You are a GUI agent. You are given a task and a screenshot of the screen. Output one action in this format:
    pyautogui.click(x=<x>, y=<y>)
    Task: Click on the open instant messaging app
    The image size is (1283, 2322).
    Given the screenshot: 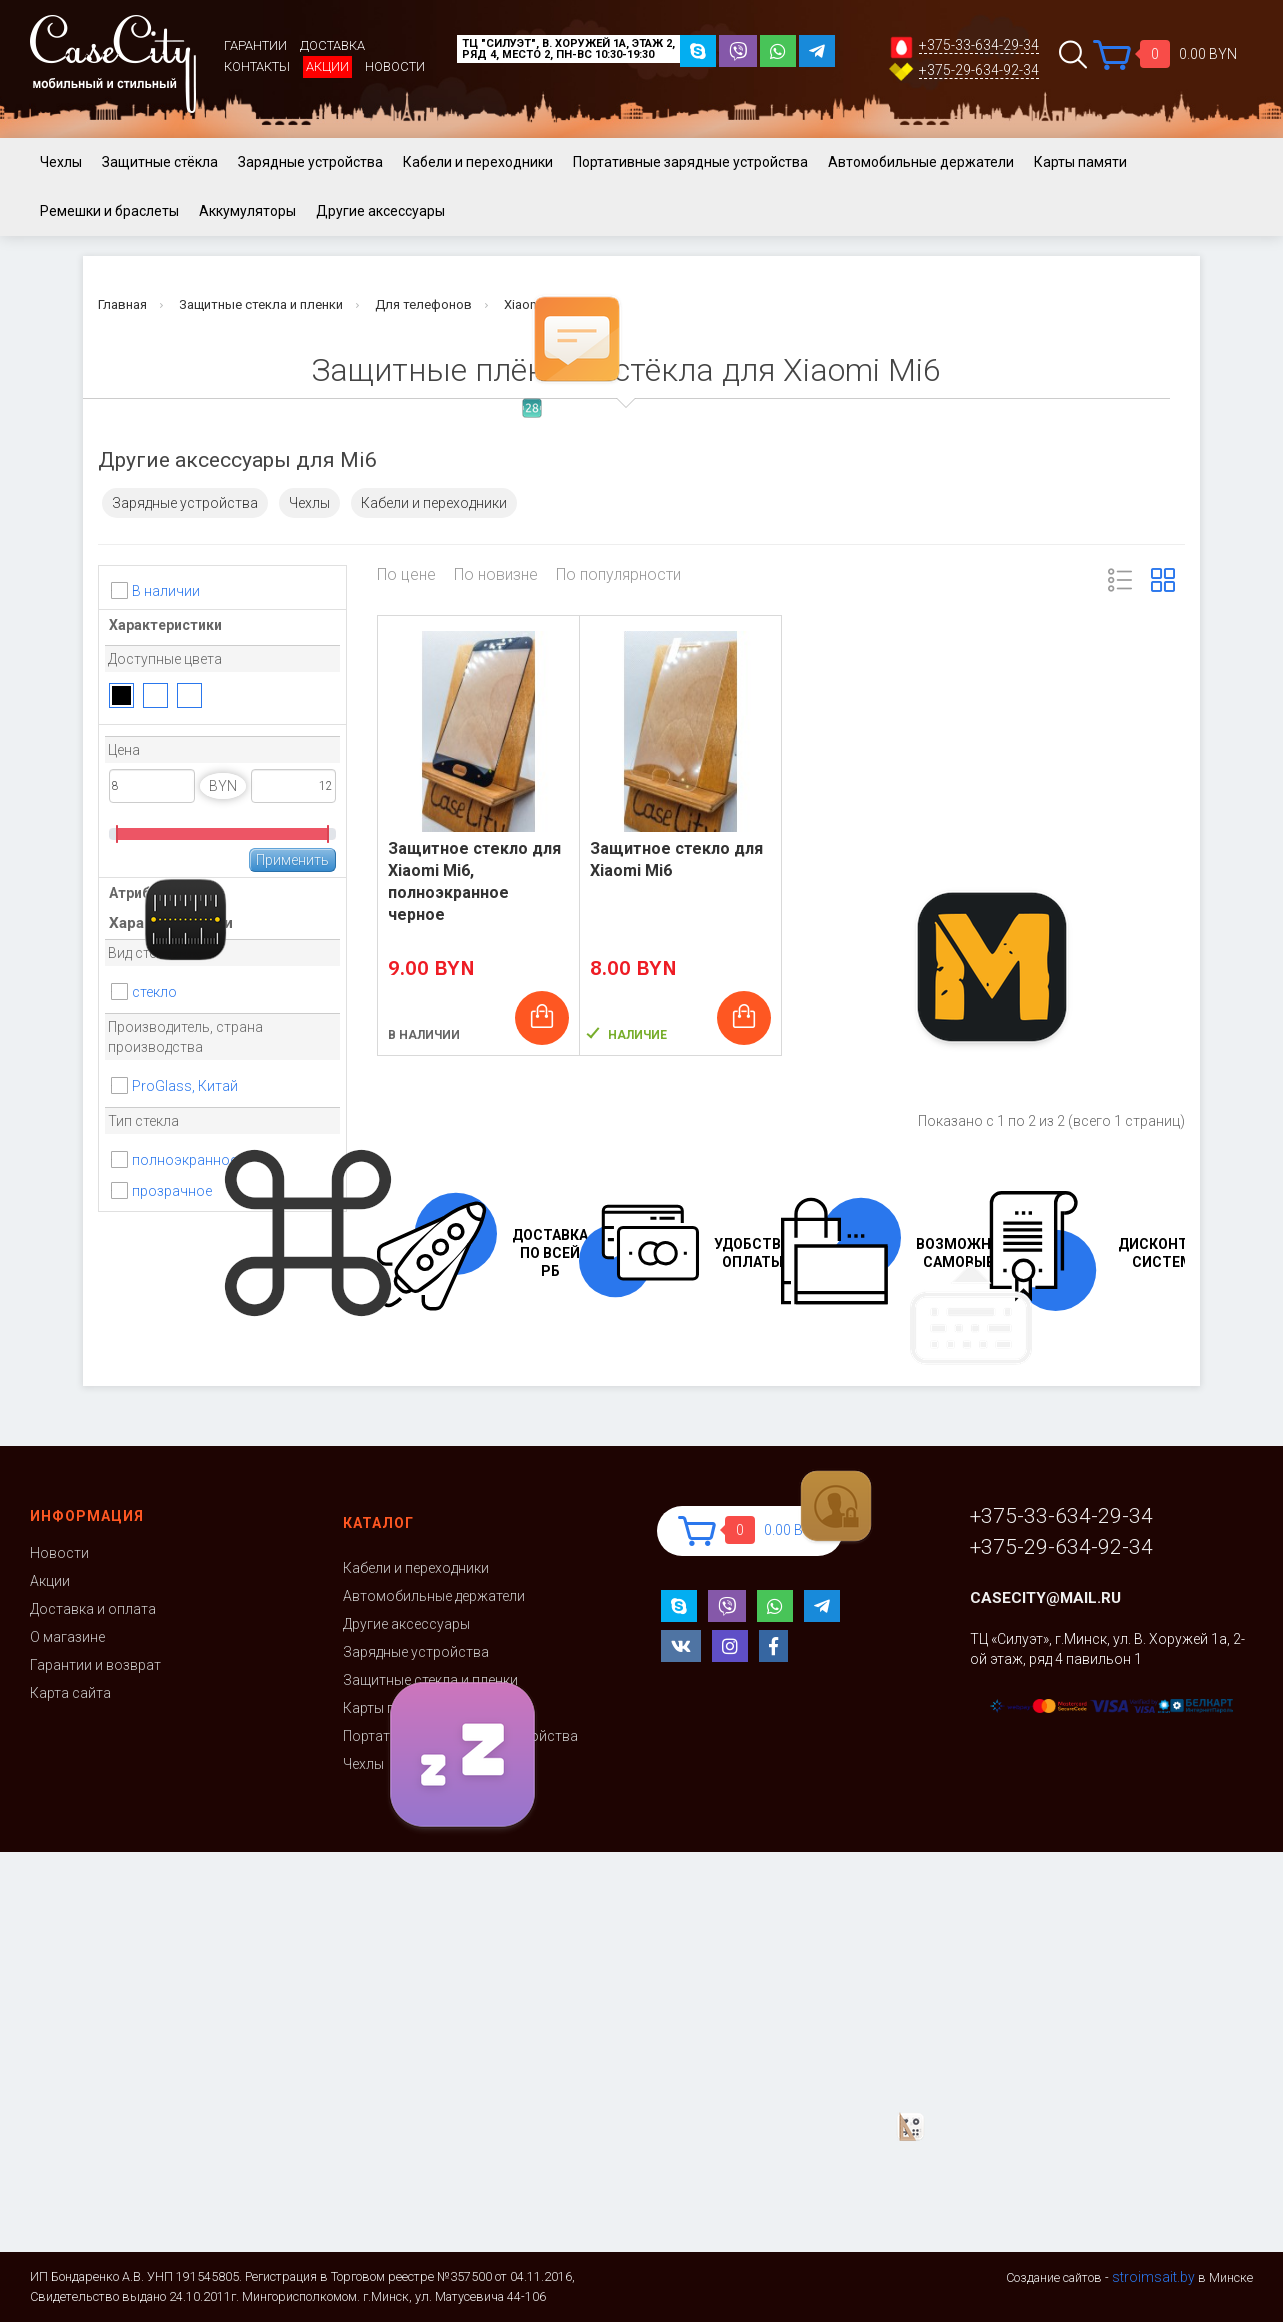 What is the action you would take?
    pyautogui.click(x=577, y=339)
    